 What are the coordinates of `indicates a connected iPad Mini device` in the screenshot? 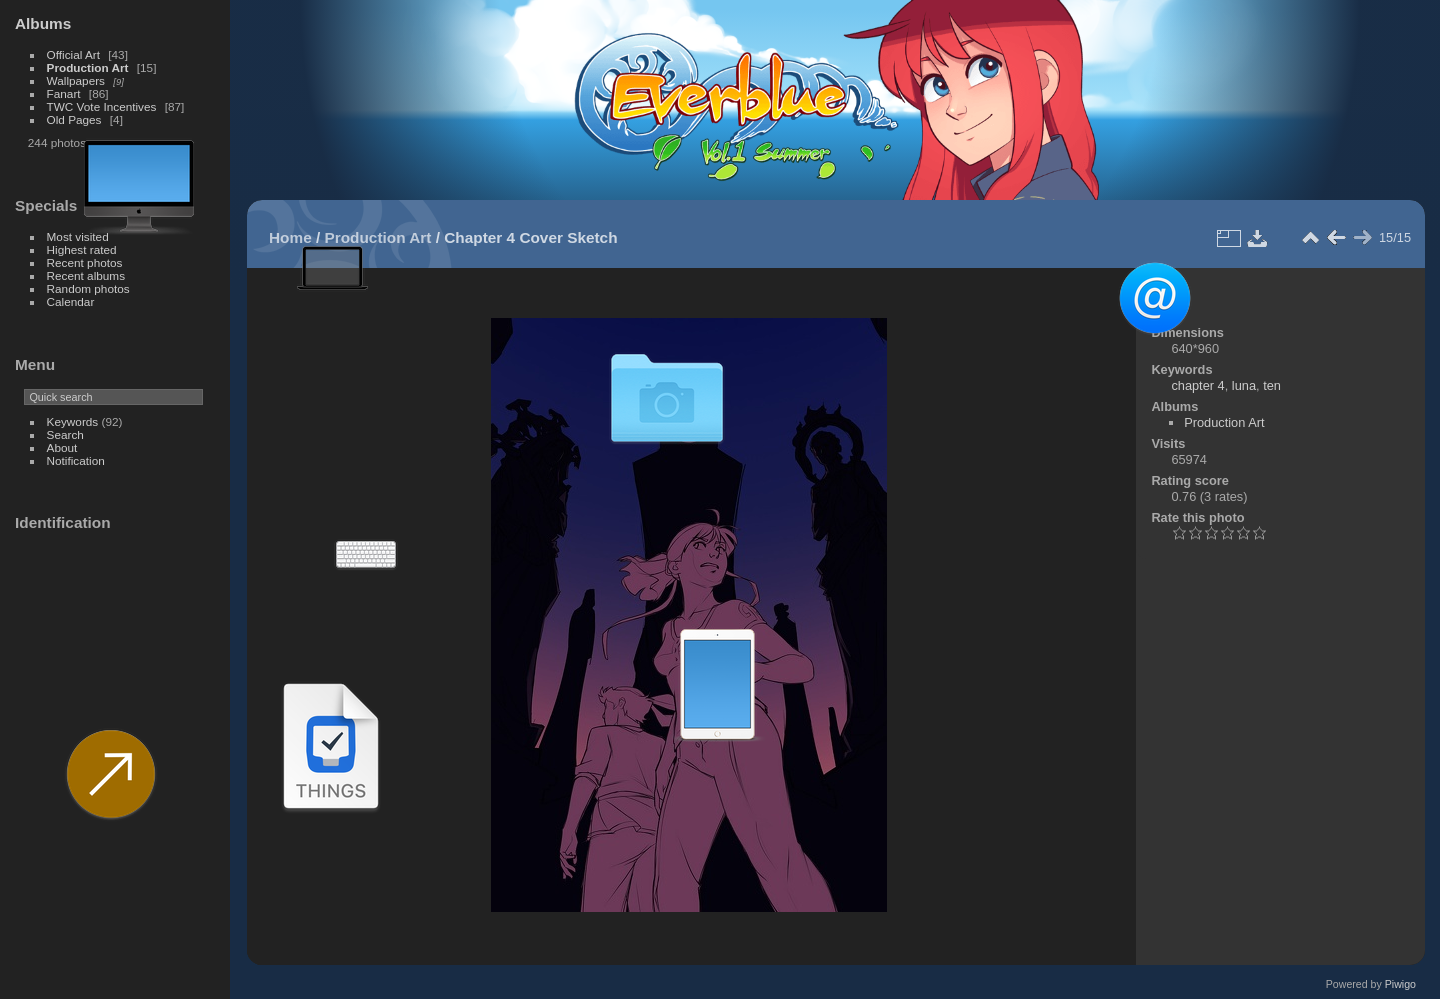 It's located at (717, 674).